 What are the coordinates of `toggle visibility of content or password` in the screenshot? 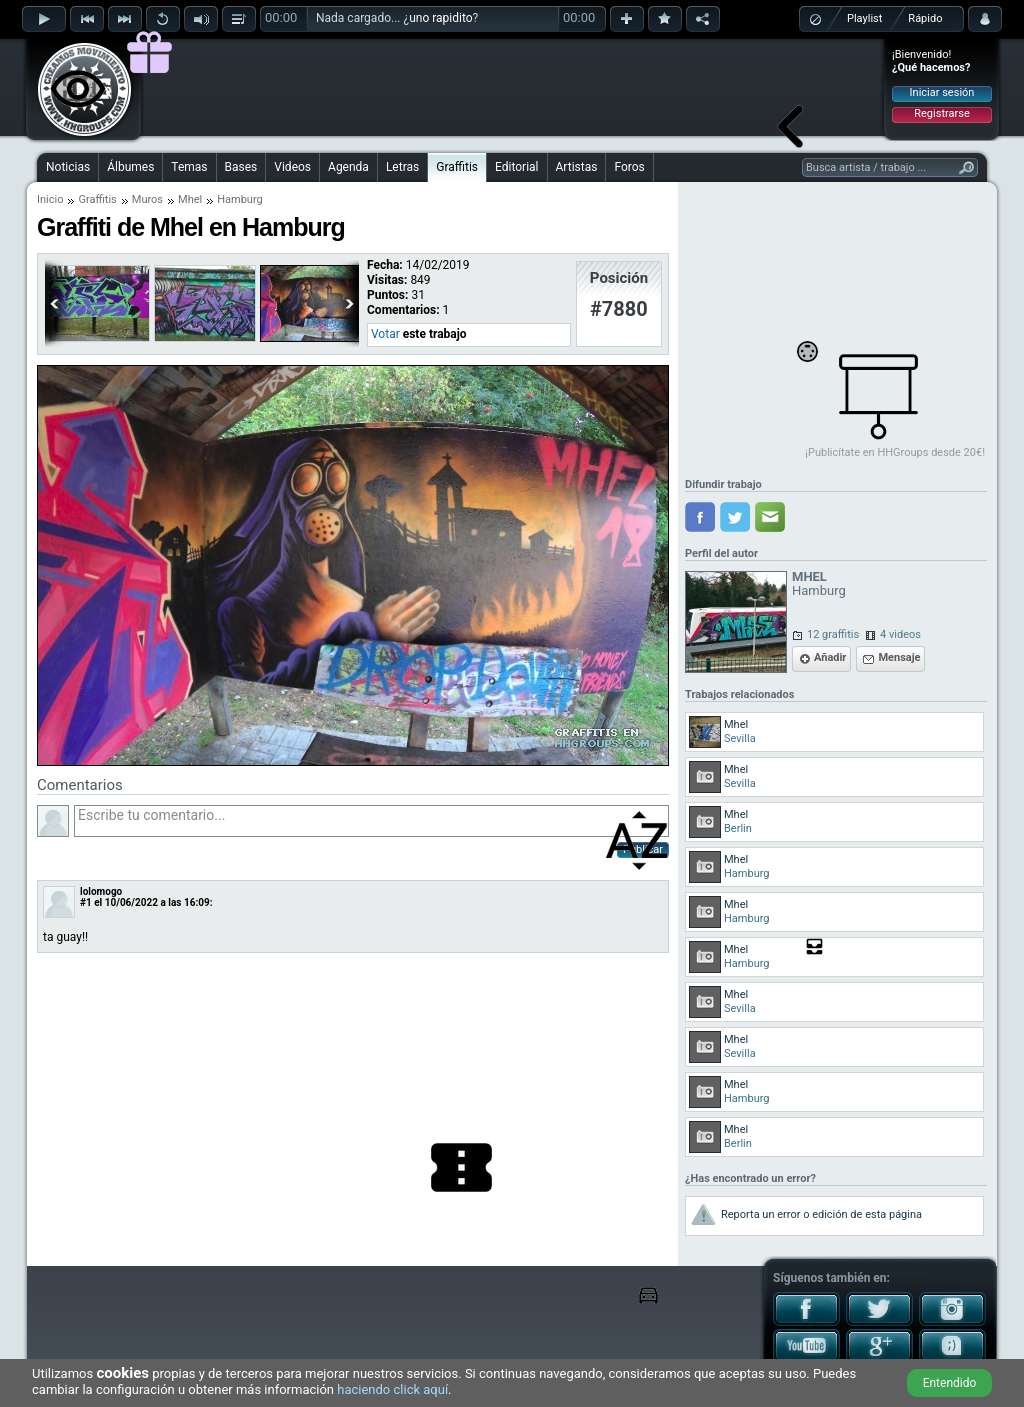 It's located at (78, 90).